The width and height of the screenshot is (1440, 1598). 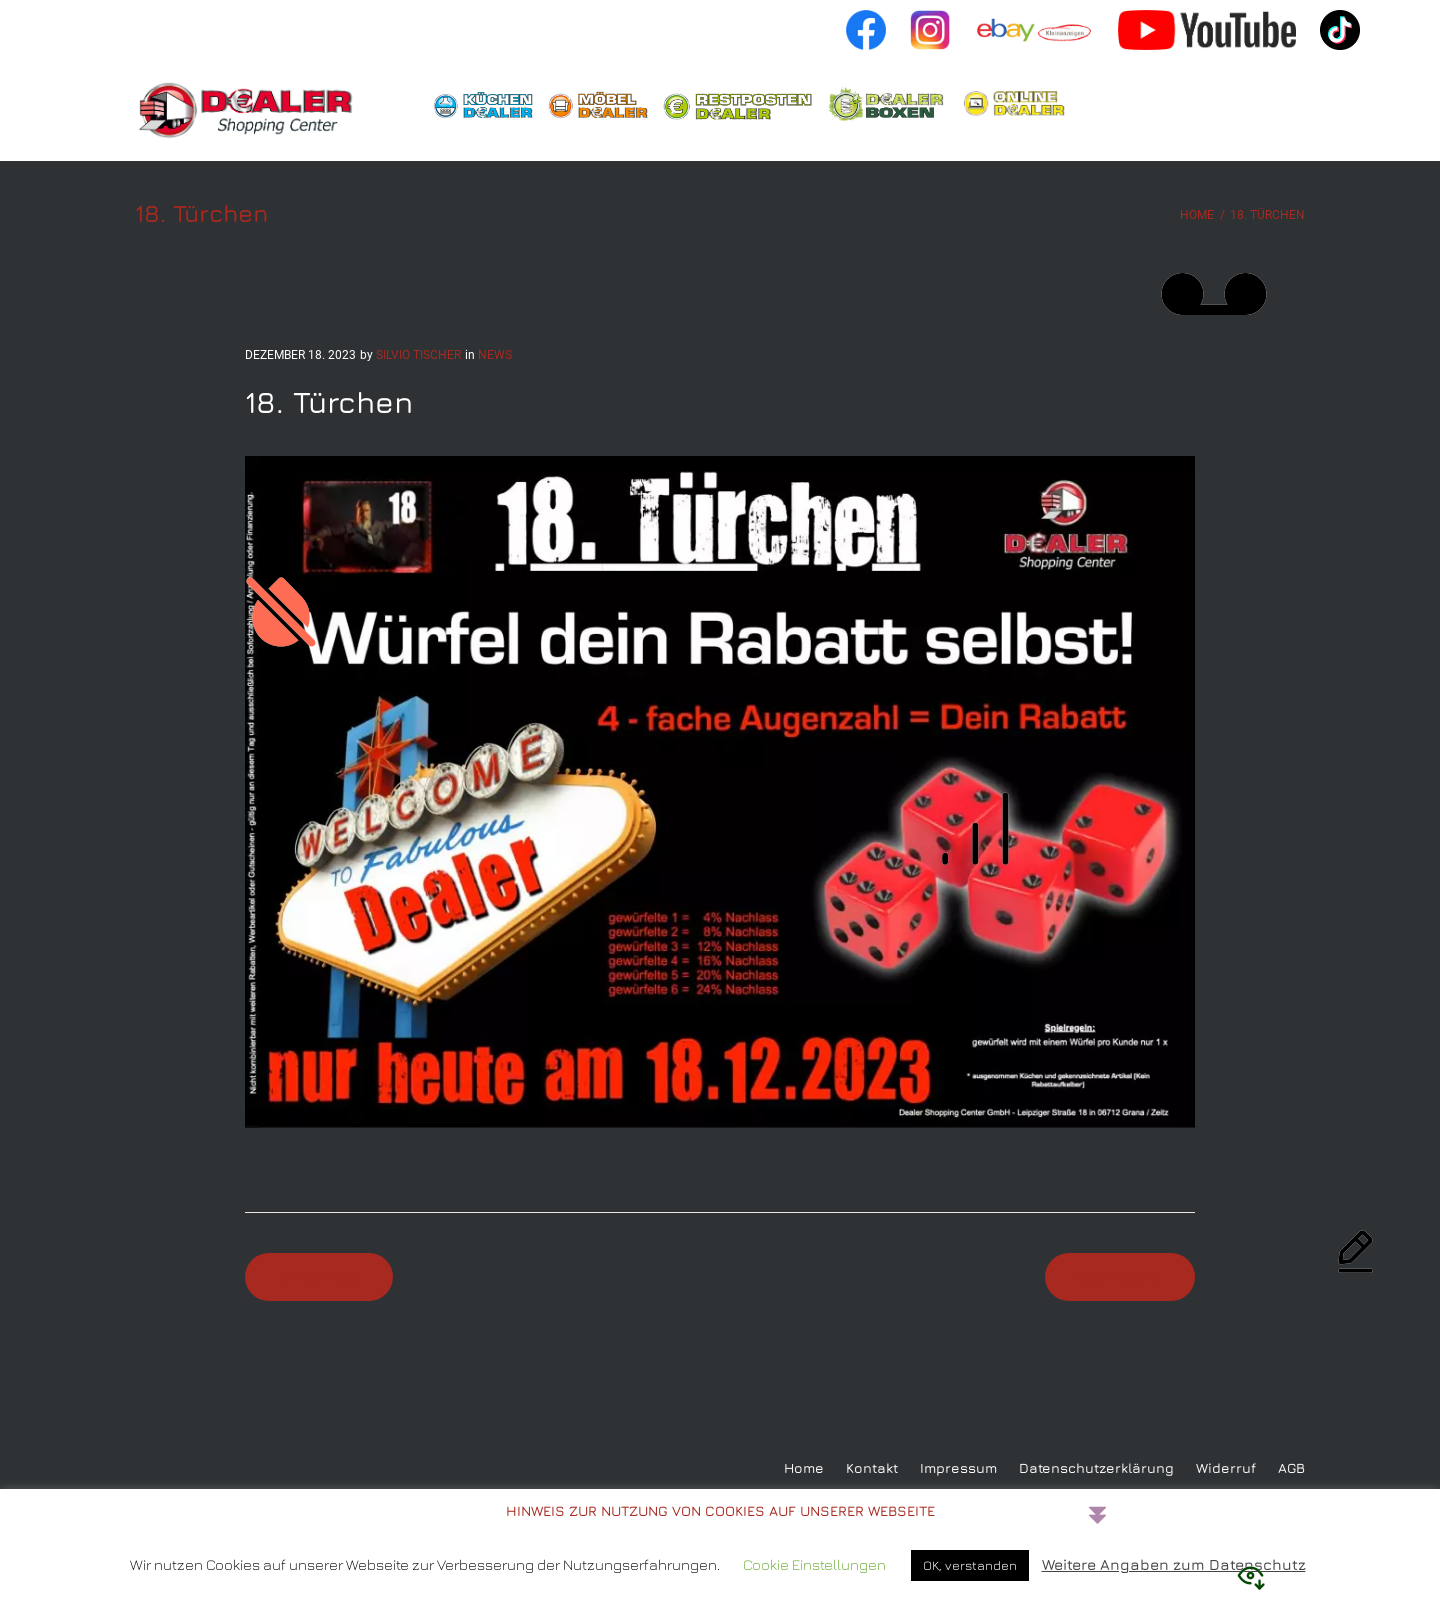 What do you see at coordinates (1250, 1575) in the screenshot?
I see `scroll down to view more content` at bounding box center [1250, 1575].